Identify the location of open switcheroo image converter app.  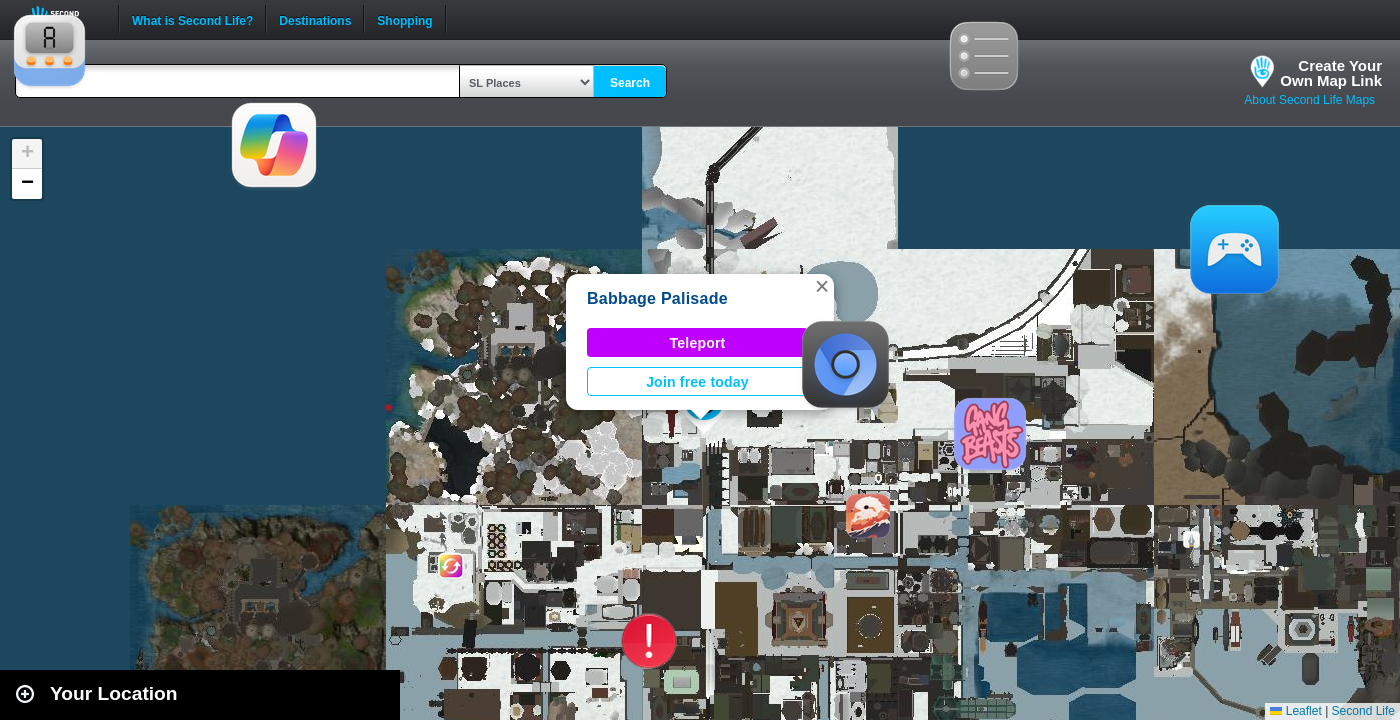
(451, 566).